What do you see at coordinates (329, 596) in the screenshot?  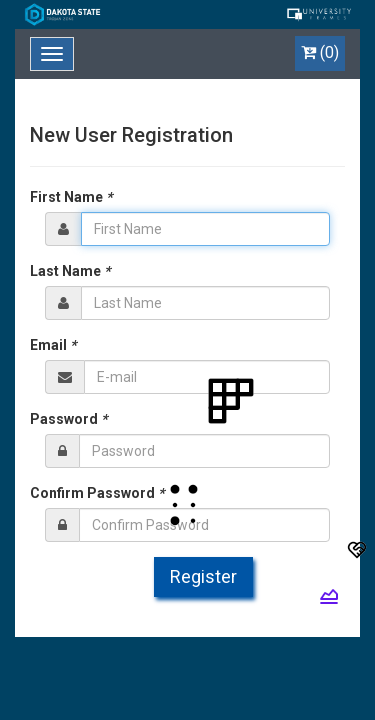 I see `view area chart or graph data` at bounding box center [329, 596].